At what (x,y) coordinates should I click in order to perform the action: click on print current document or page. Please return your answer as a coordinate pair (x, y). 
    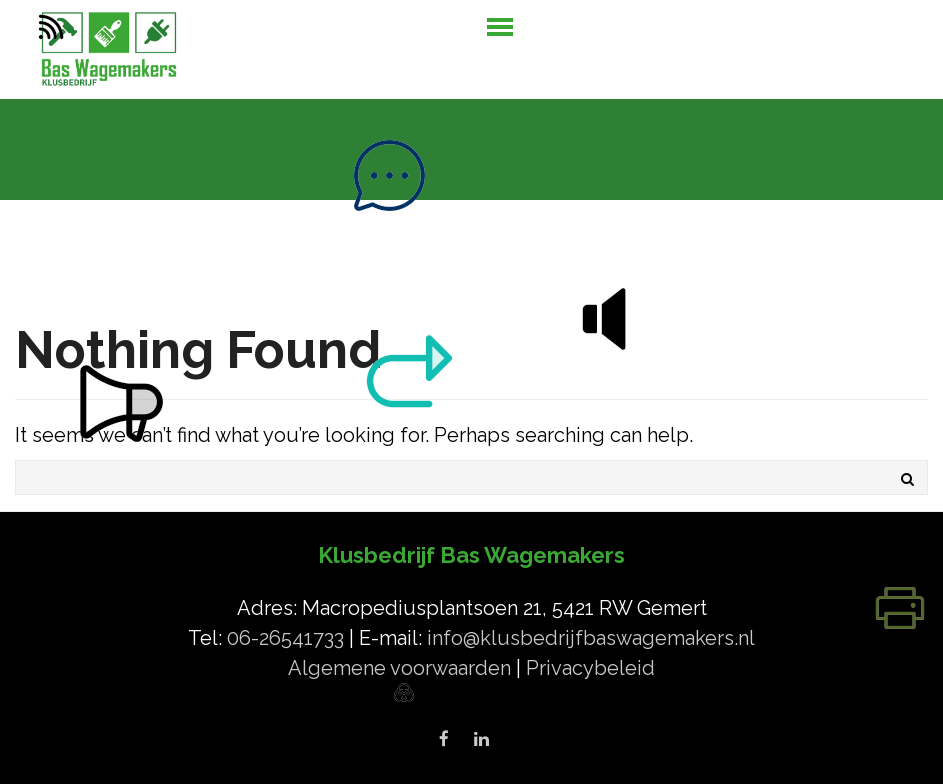
    Looking at the image, I should click on (900, 608).